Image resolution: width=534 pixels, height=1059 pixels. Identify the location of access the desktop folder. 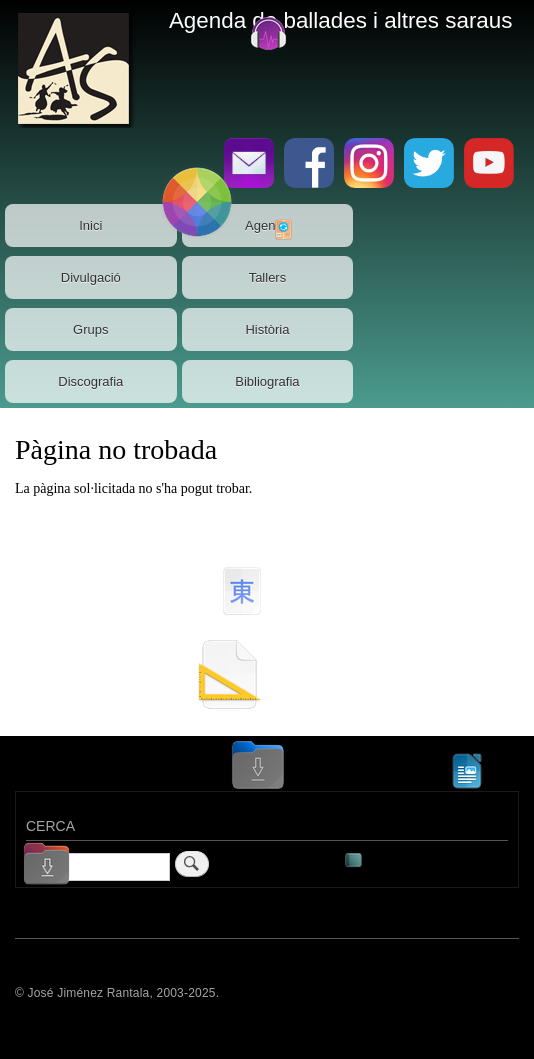
(353, 859).